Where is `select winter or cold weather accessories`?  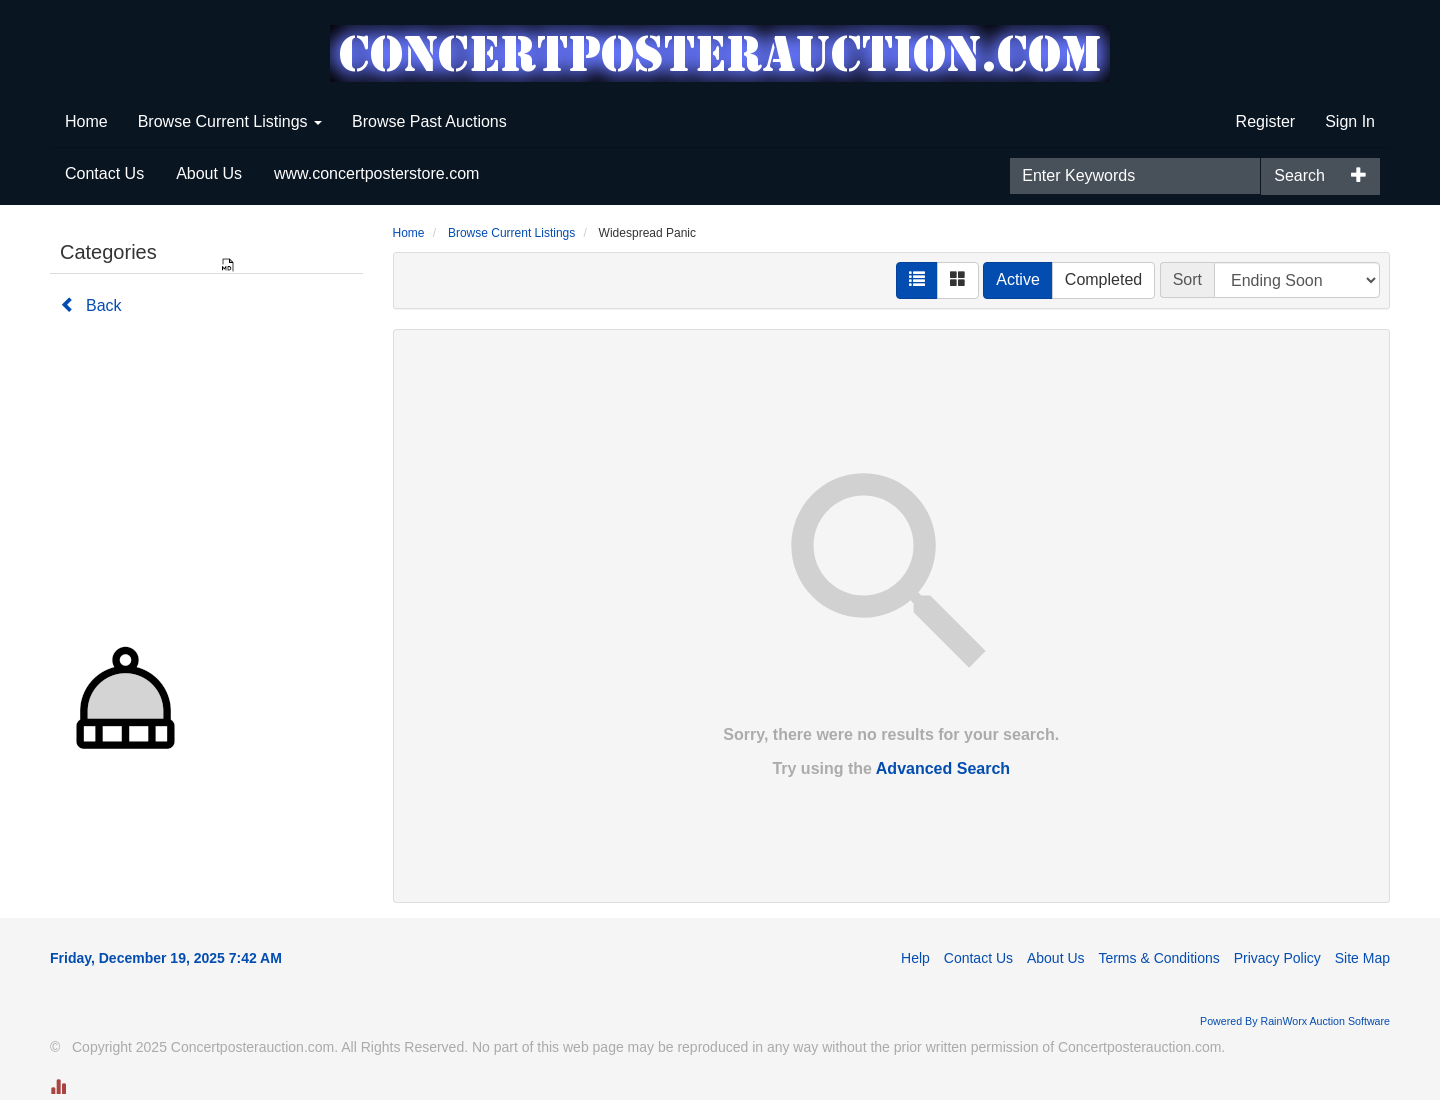 select winter or cold weather accessories is located at coordinates (125, 703).